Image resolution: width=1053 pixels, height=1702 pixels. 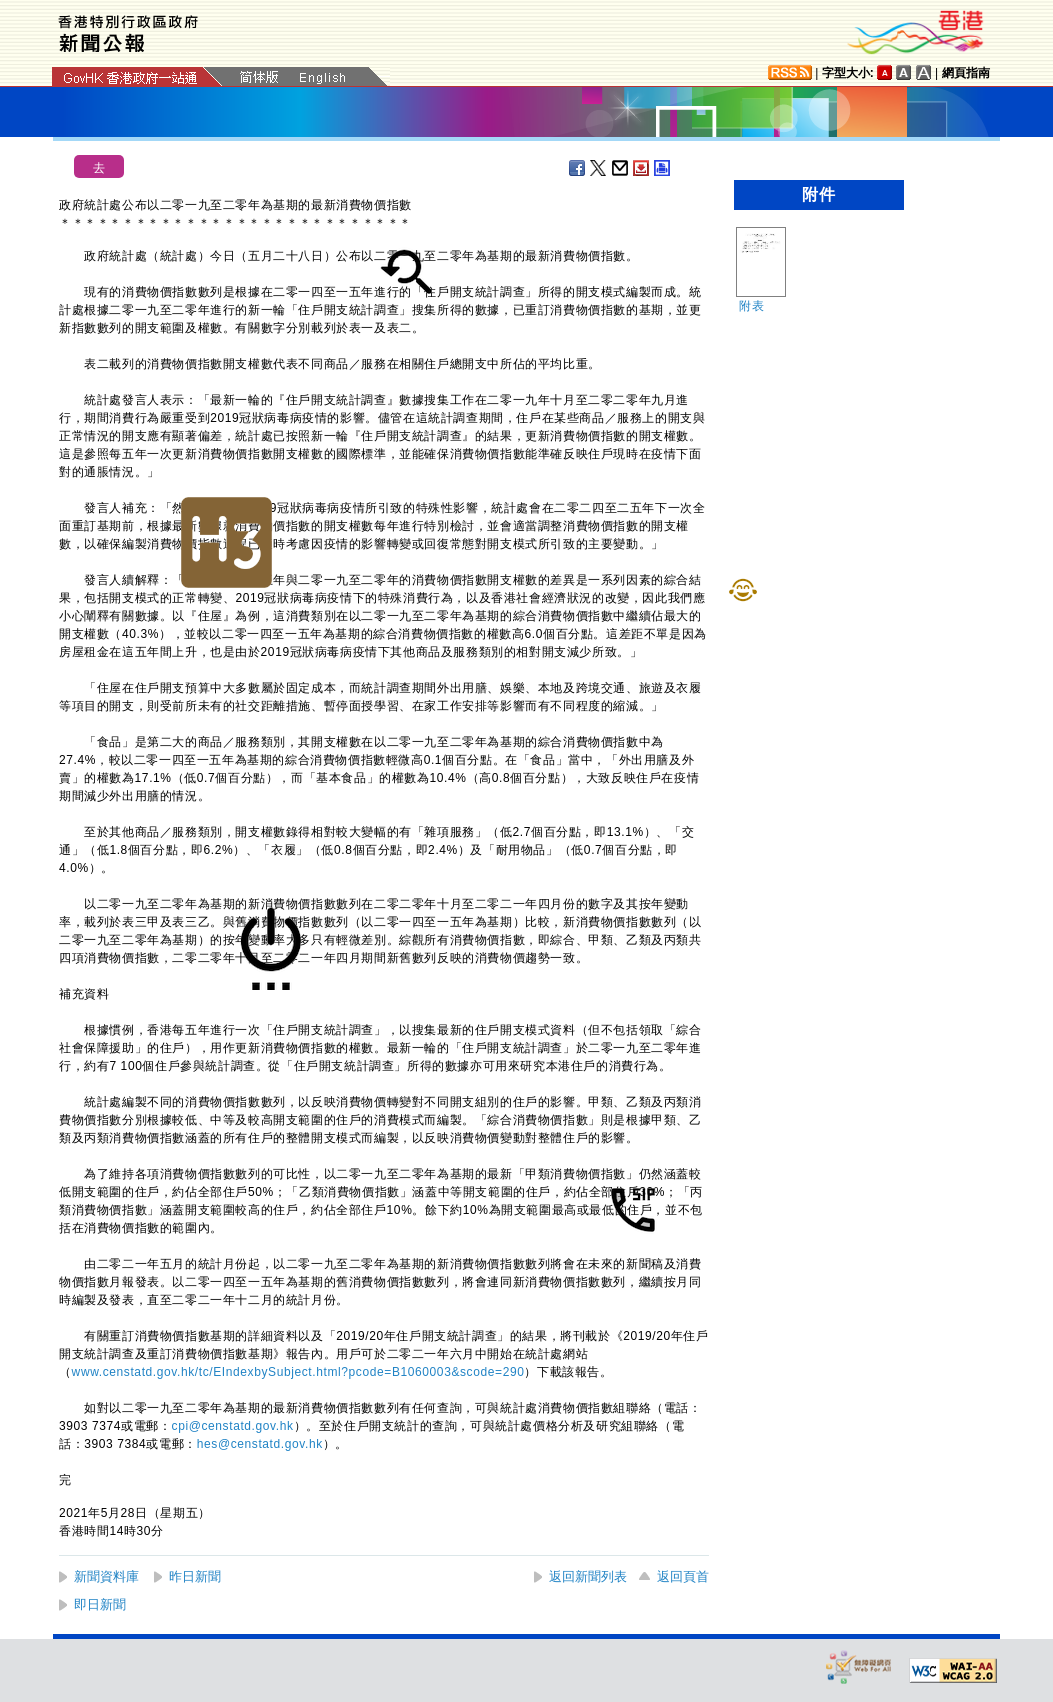 What do you see at coordinates (407, 273) in the screenshot?
I see `redo or retry a search` at bounding box center [407, 273].